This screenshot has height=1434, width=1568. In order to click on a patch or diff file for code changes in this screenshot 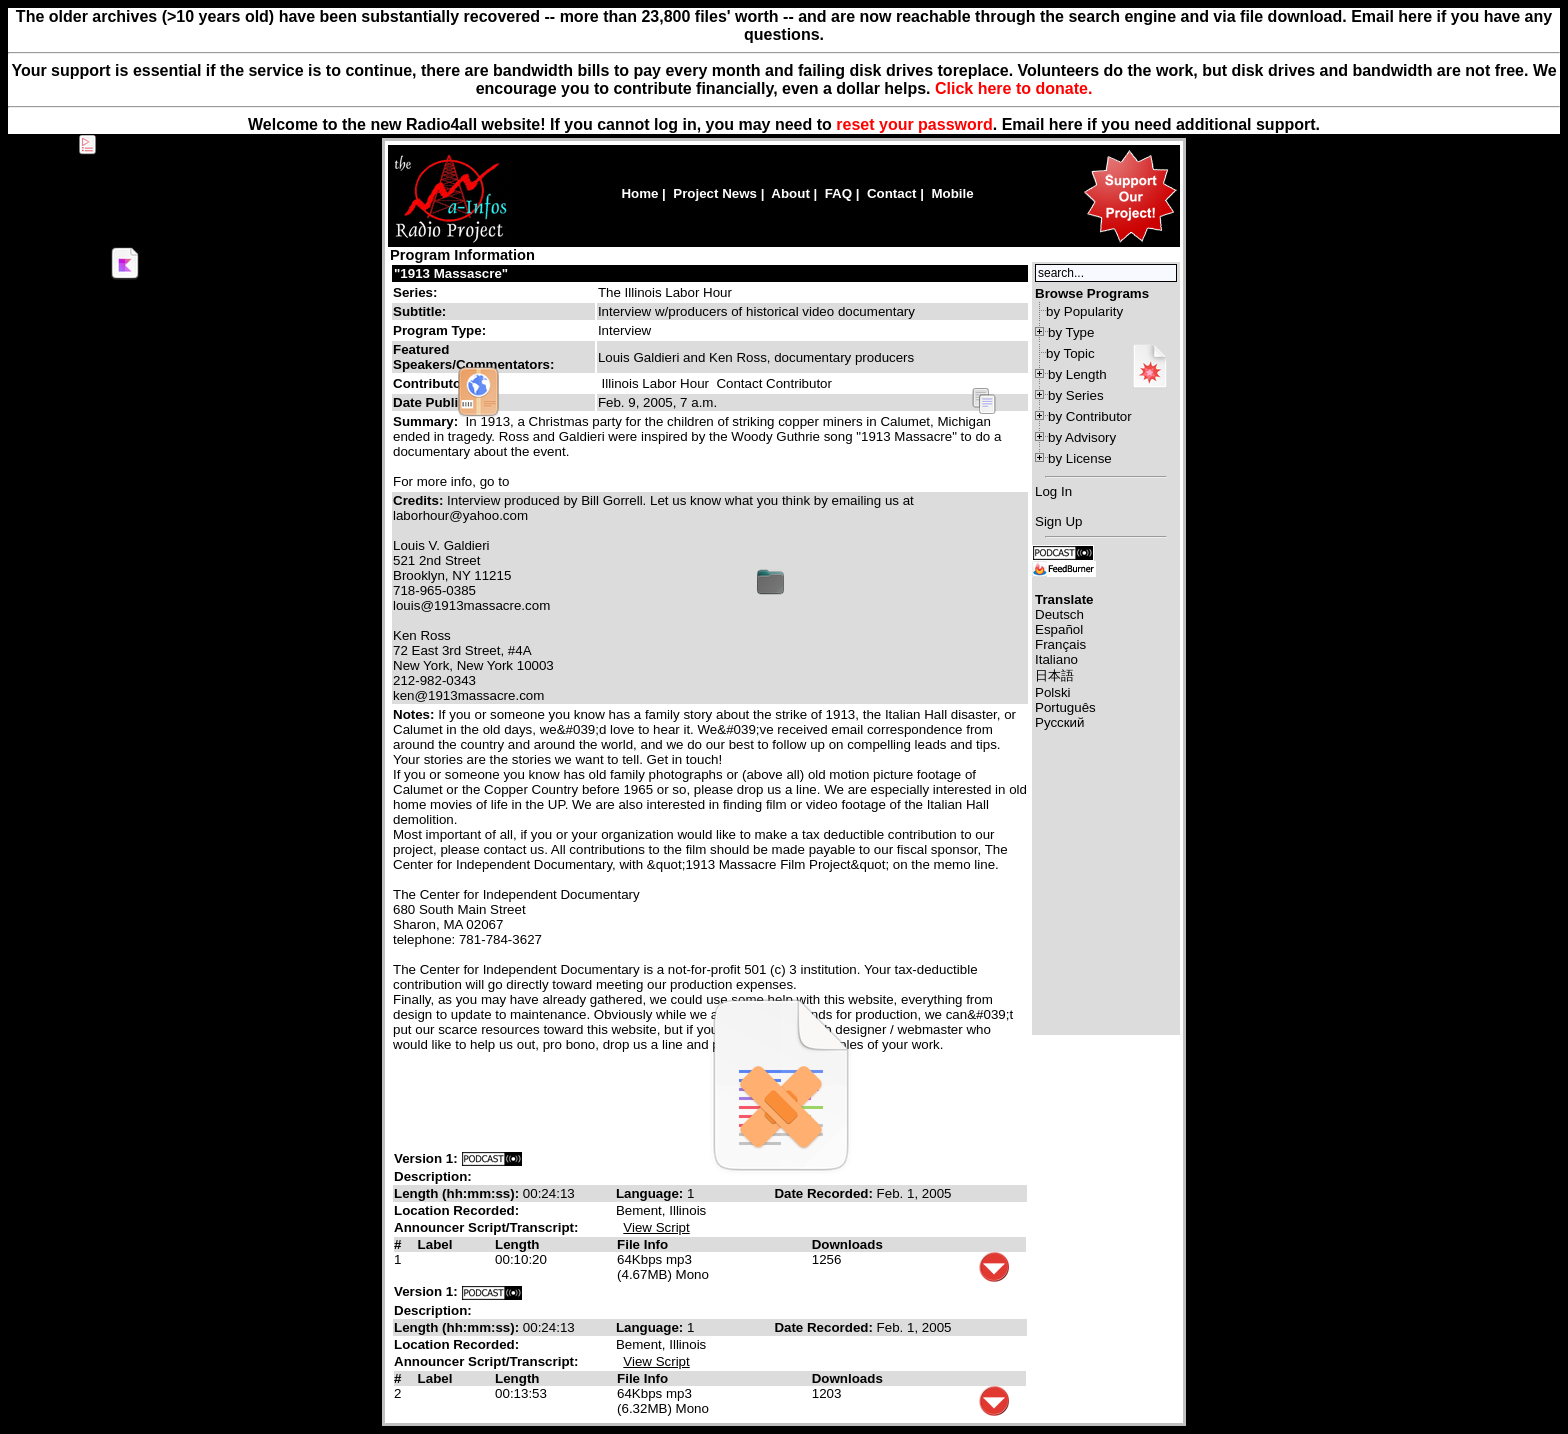, I will do `click(781, 1085)`.